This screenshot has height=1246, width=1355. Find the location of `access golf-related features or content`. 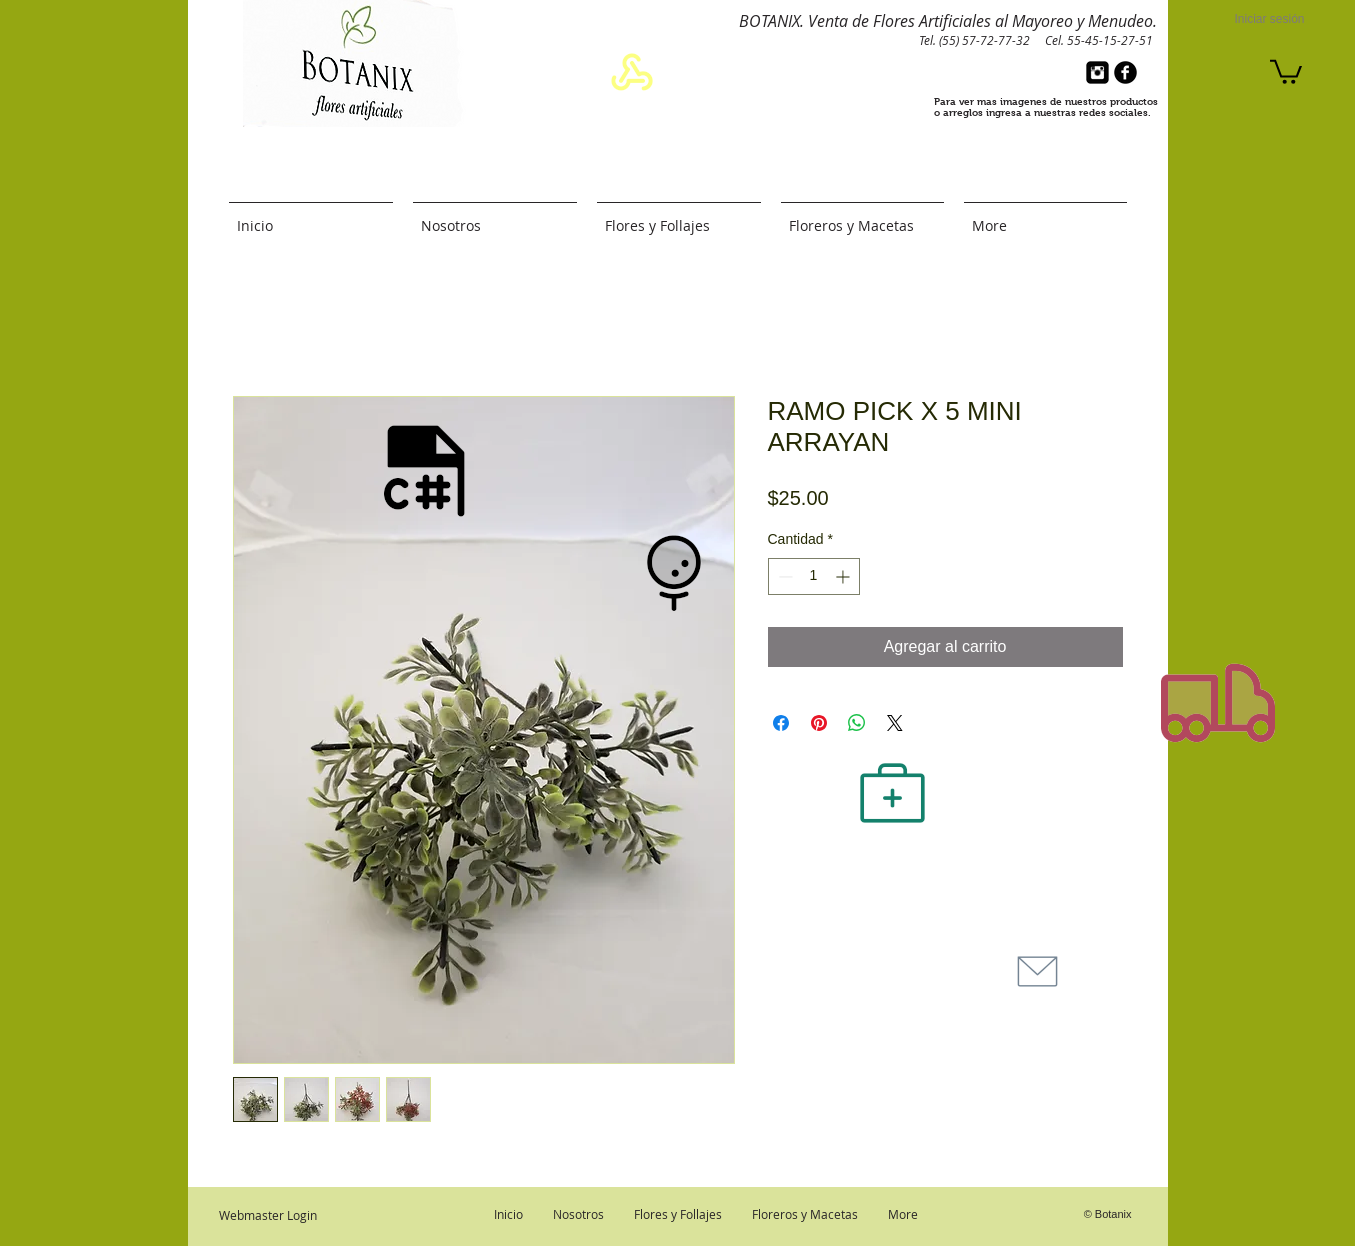

access golf-related features or content is located at coordinates (674, 572).